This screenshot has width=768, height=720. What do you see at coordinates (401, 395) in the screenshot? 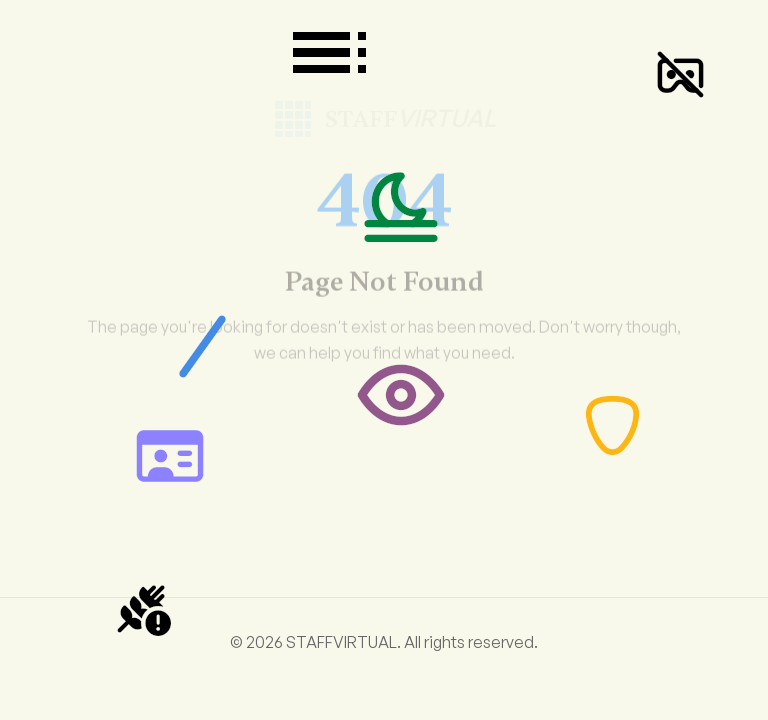
I see `view or preview content` at bounding box center [401, 395].